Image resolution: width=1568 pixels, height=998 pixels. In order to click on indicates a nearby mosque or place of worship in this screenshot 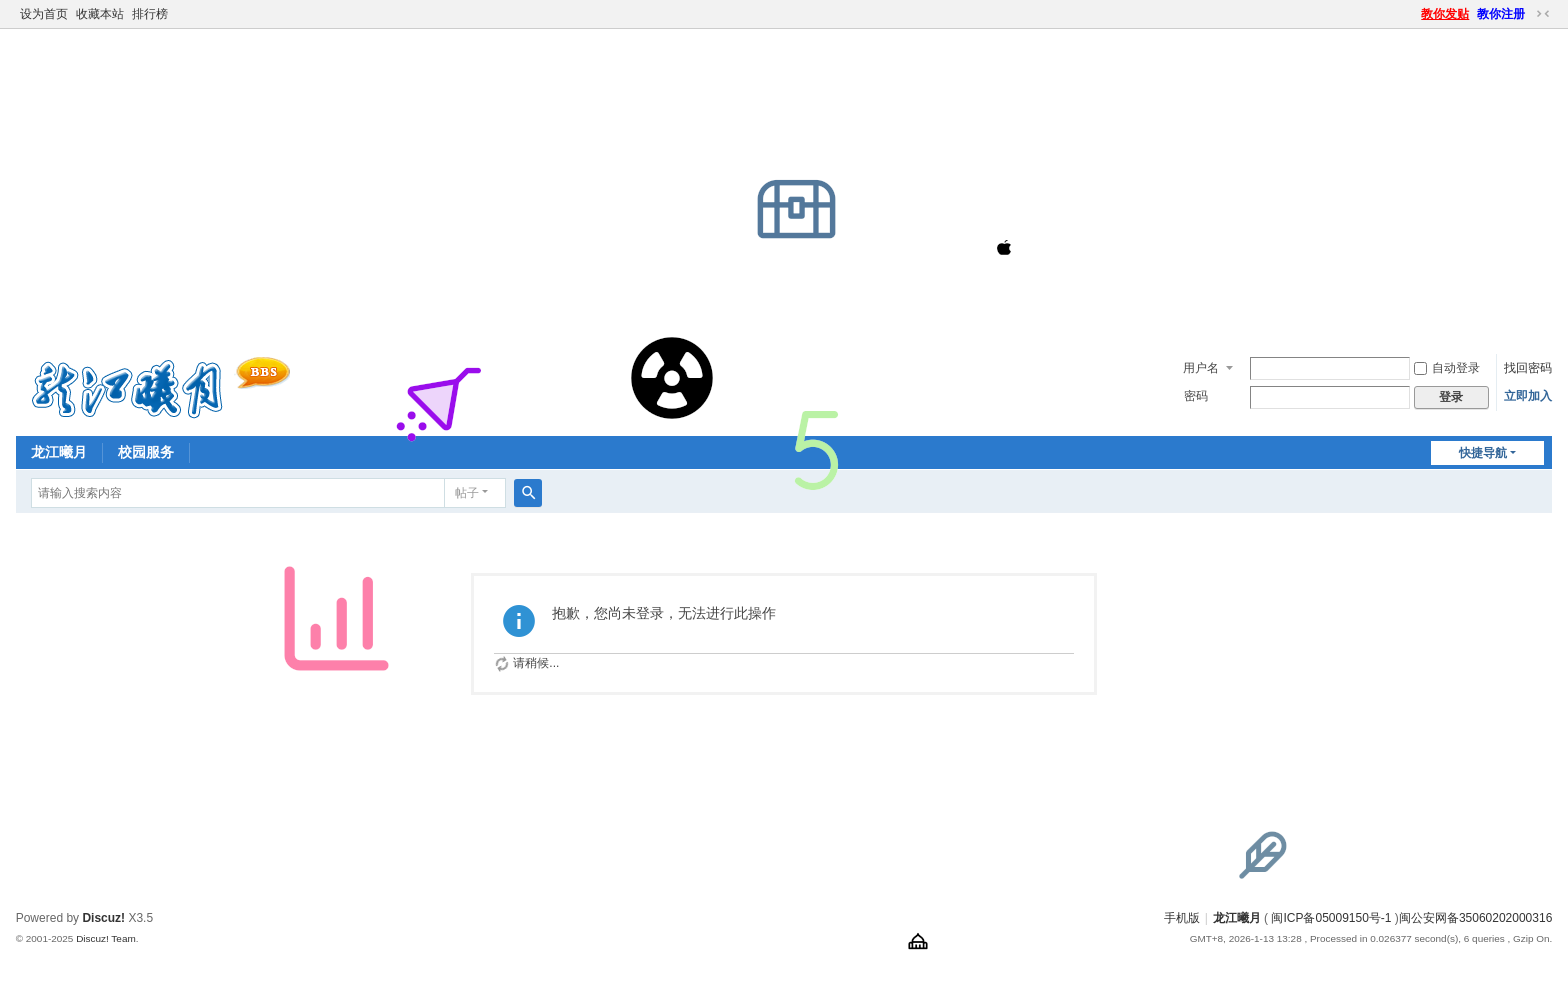, I will do `click(918, 942)`.